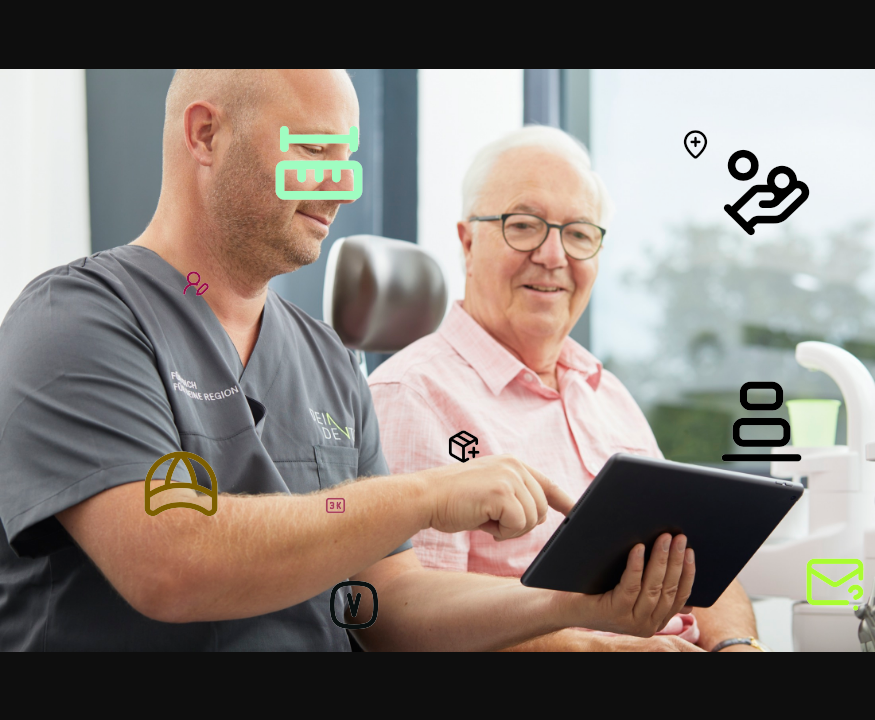 The height and width of the screenshot is (720, 875). What do you see at coordinates (196, 283) in the screenshot?
I see `edit your profile` at bounding box center [196, 283].